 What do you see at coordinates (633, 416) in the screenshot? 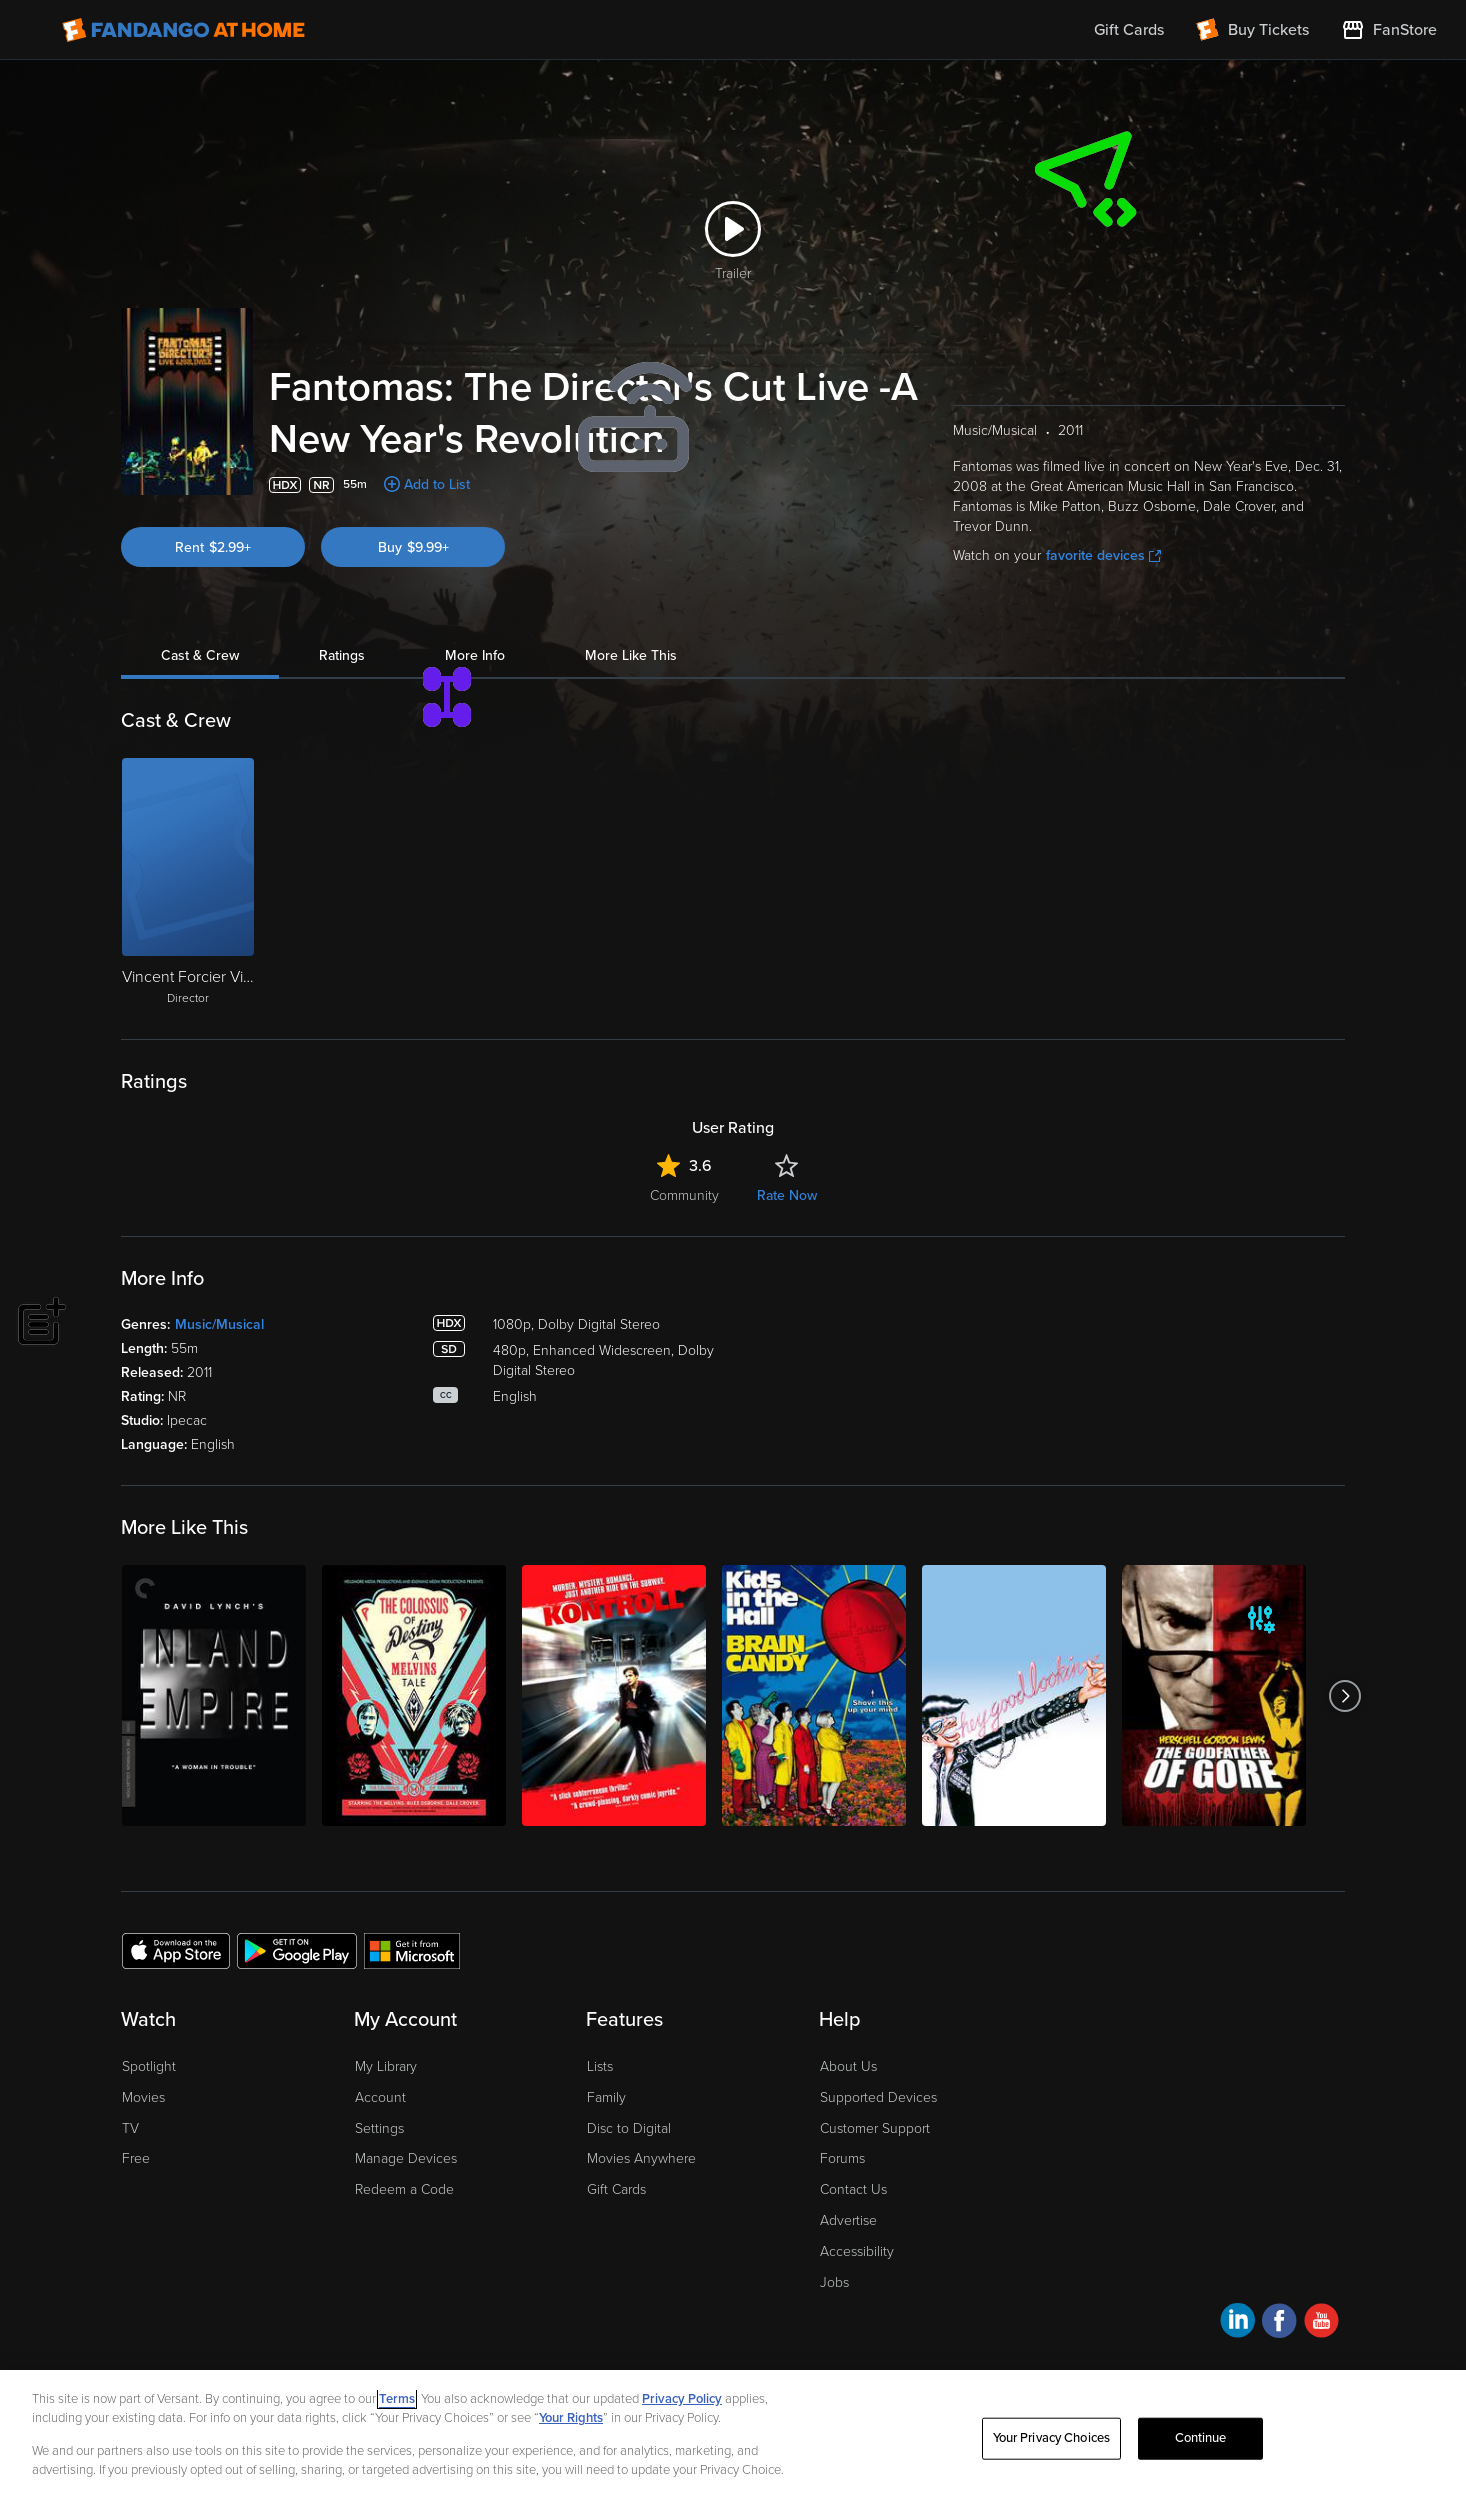
I see `access router or network settings` at bounding box center [633, 416].